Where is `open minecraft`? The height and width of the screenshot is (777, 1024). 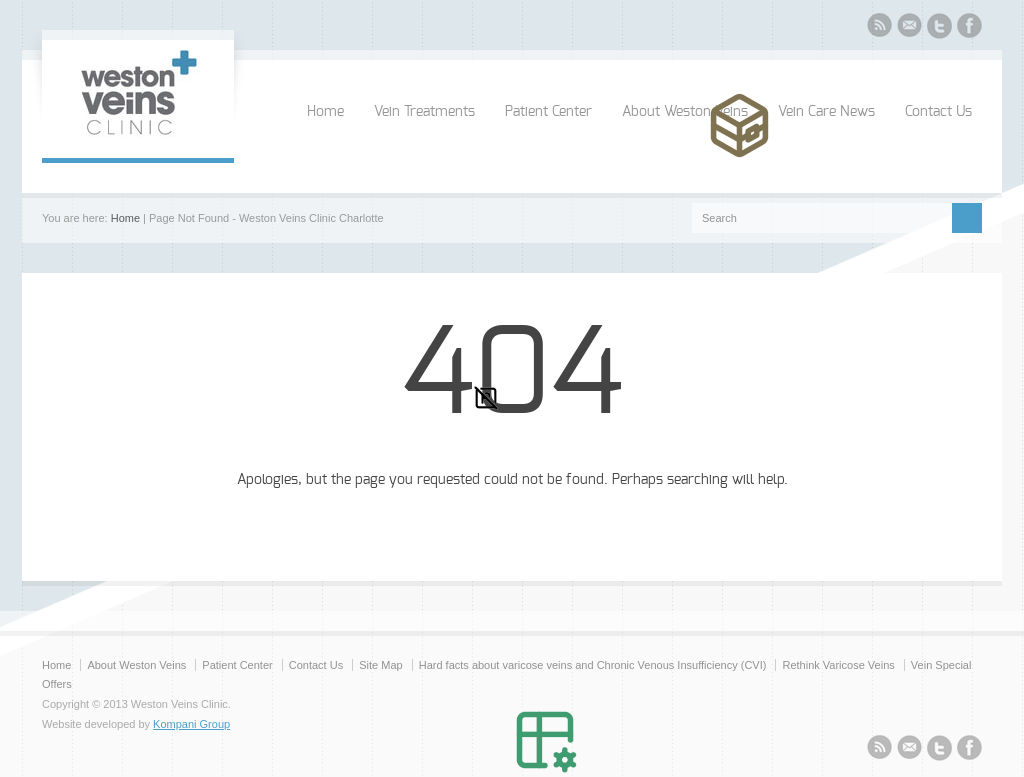 open minecraft is located at coordinates (739, 125).